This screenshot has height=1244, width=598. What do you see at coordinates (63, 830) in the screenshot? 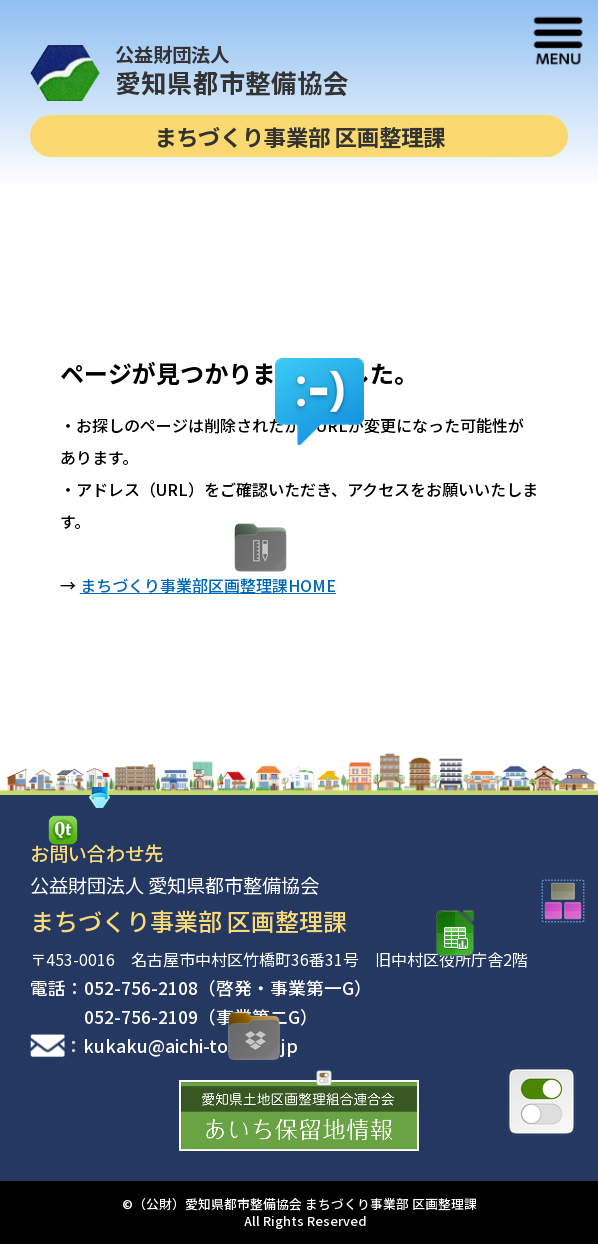
I see `open qt linguist translation tool` at bounding box center [63, 830].